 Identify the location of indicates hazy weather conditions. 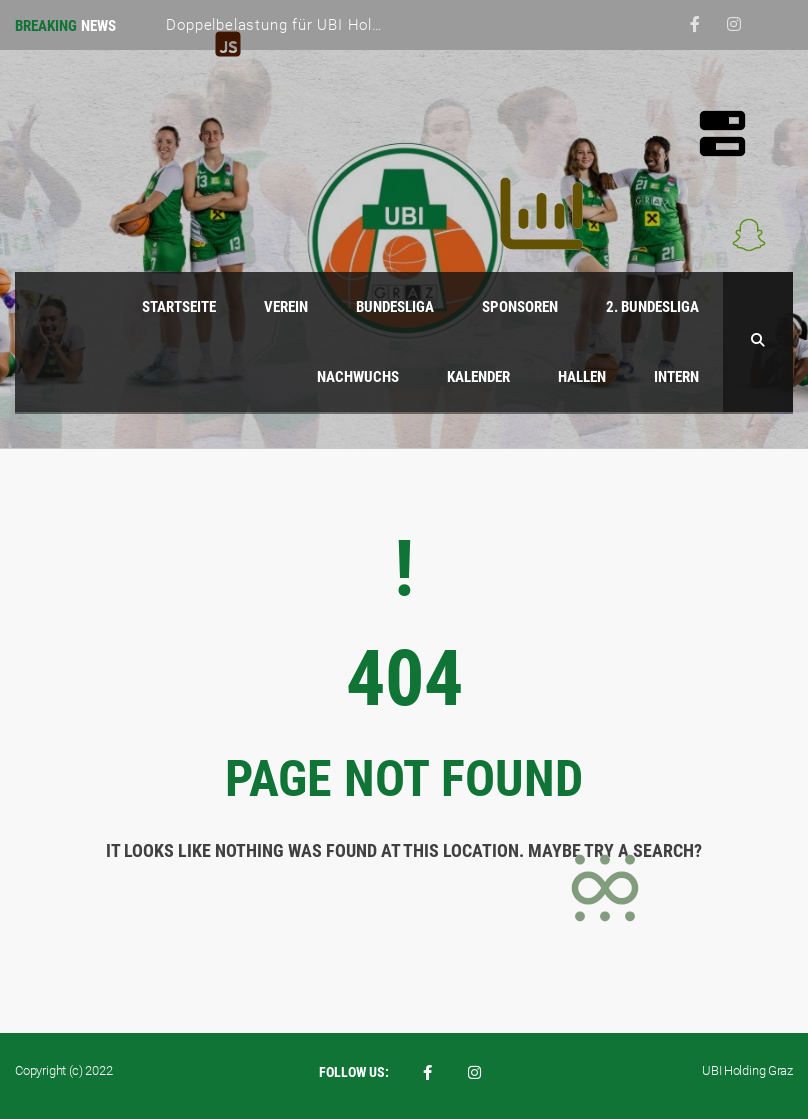
(605, 888).